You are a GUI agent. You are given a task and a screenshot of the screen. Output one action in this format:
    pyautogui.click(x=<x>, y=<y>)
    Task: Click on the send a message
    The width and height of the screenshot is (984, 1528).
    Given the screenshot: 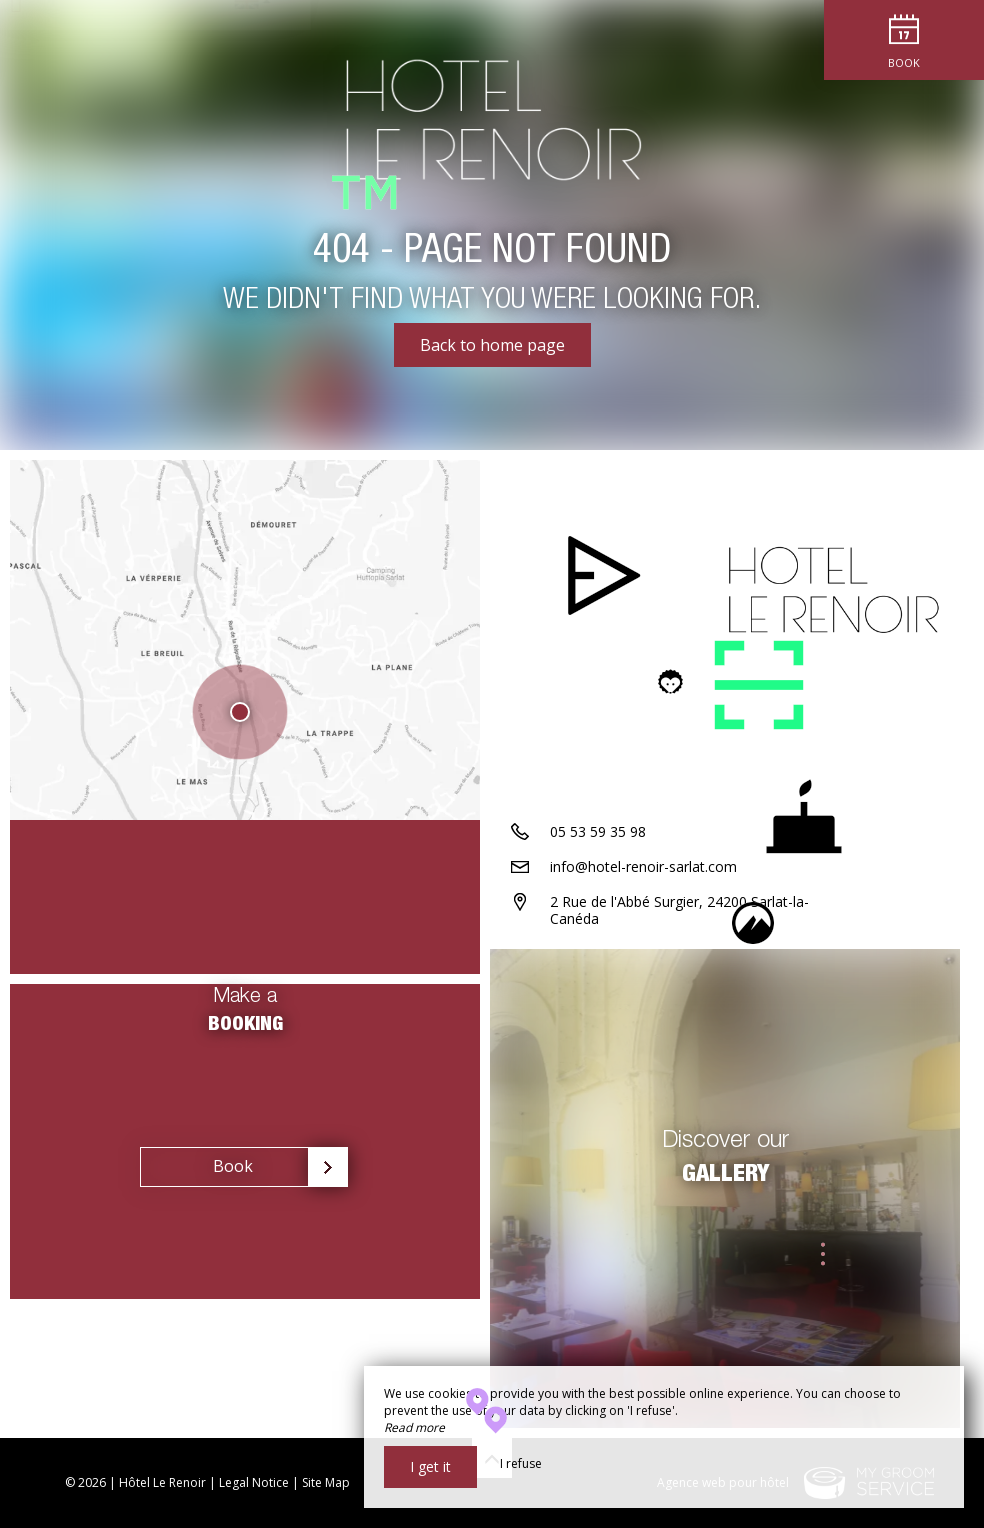 What is the action you would take?
    pyautogui.click(x=601, y=575)
    